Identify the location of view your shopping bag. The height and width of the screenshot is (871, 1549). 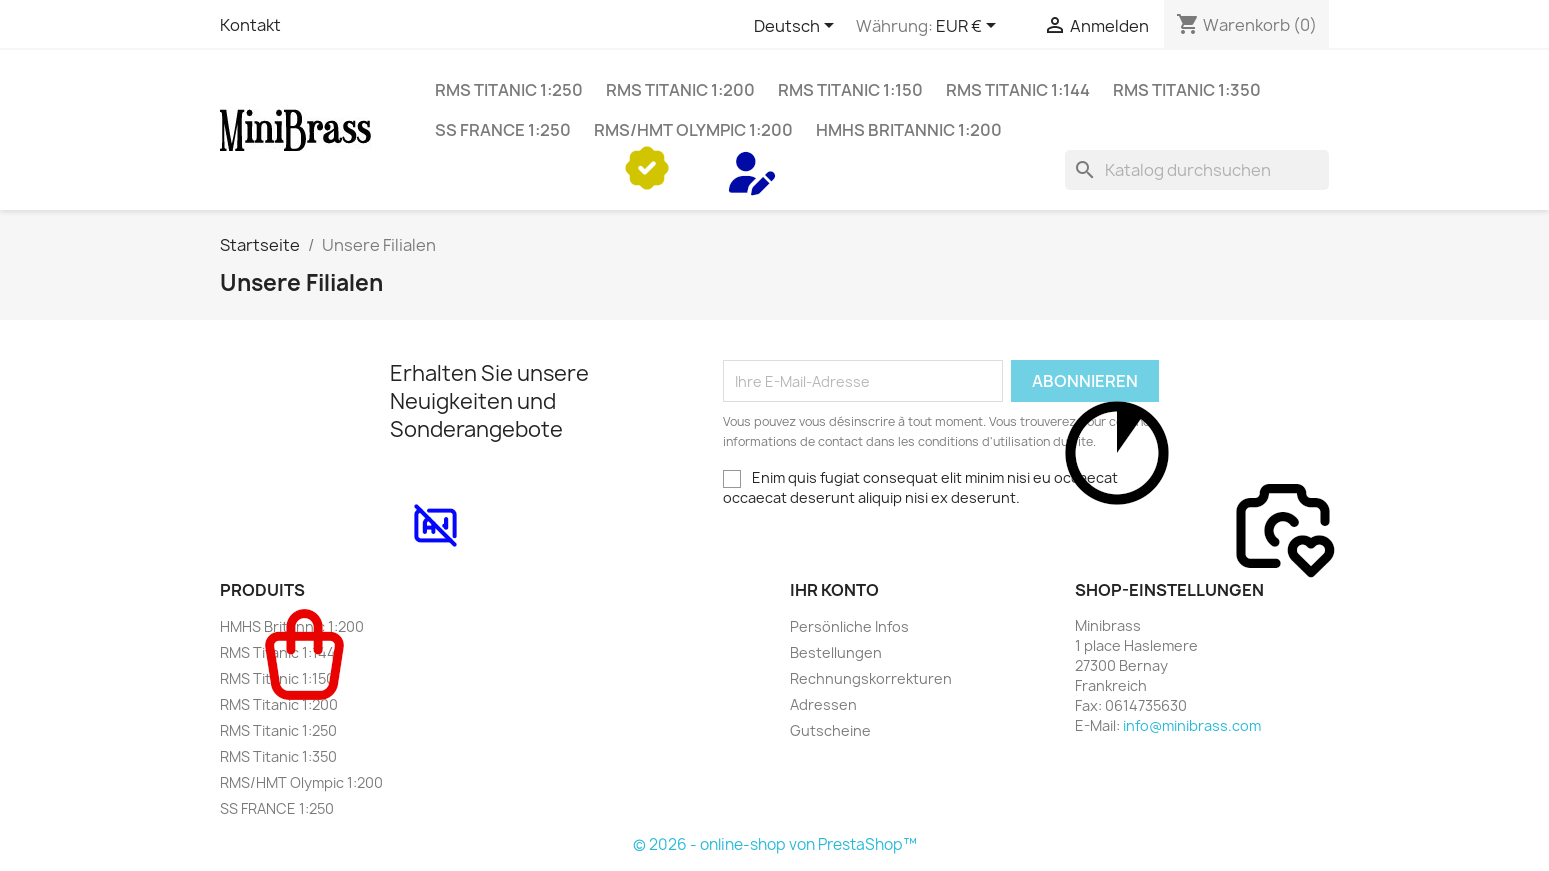
(304, 654).